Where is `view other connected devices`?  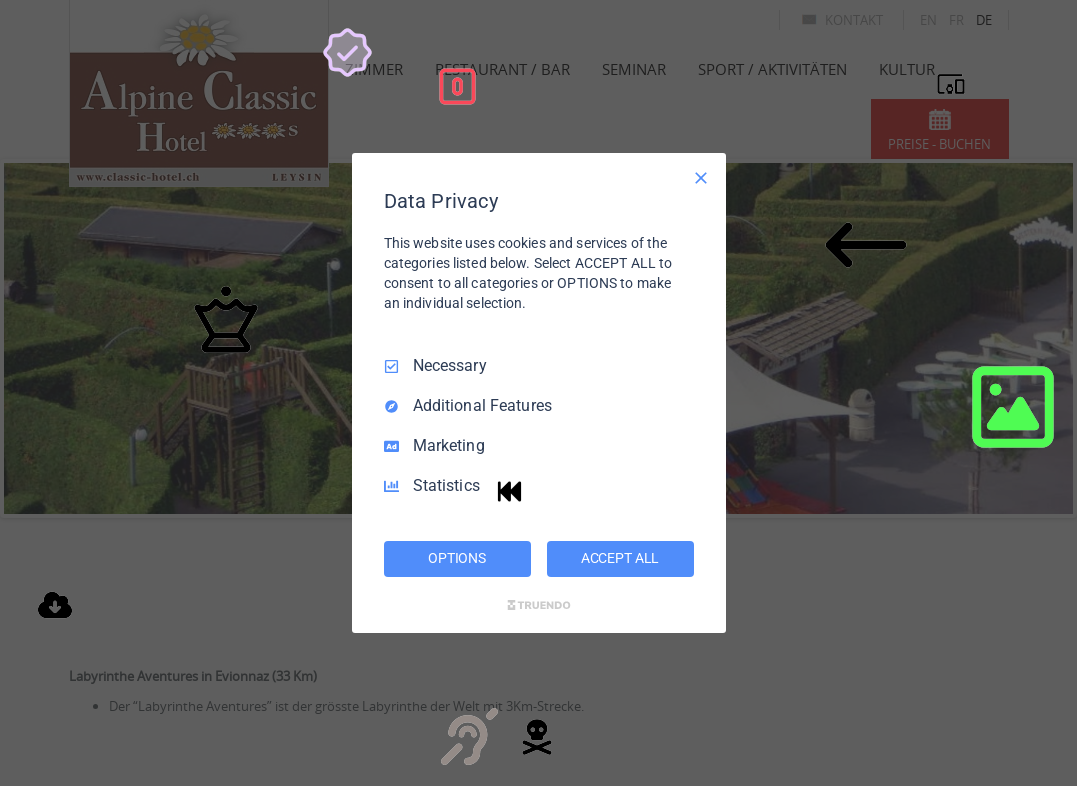 view other connected devices is located at coordinates (951, 84).